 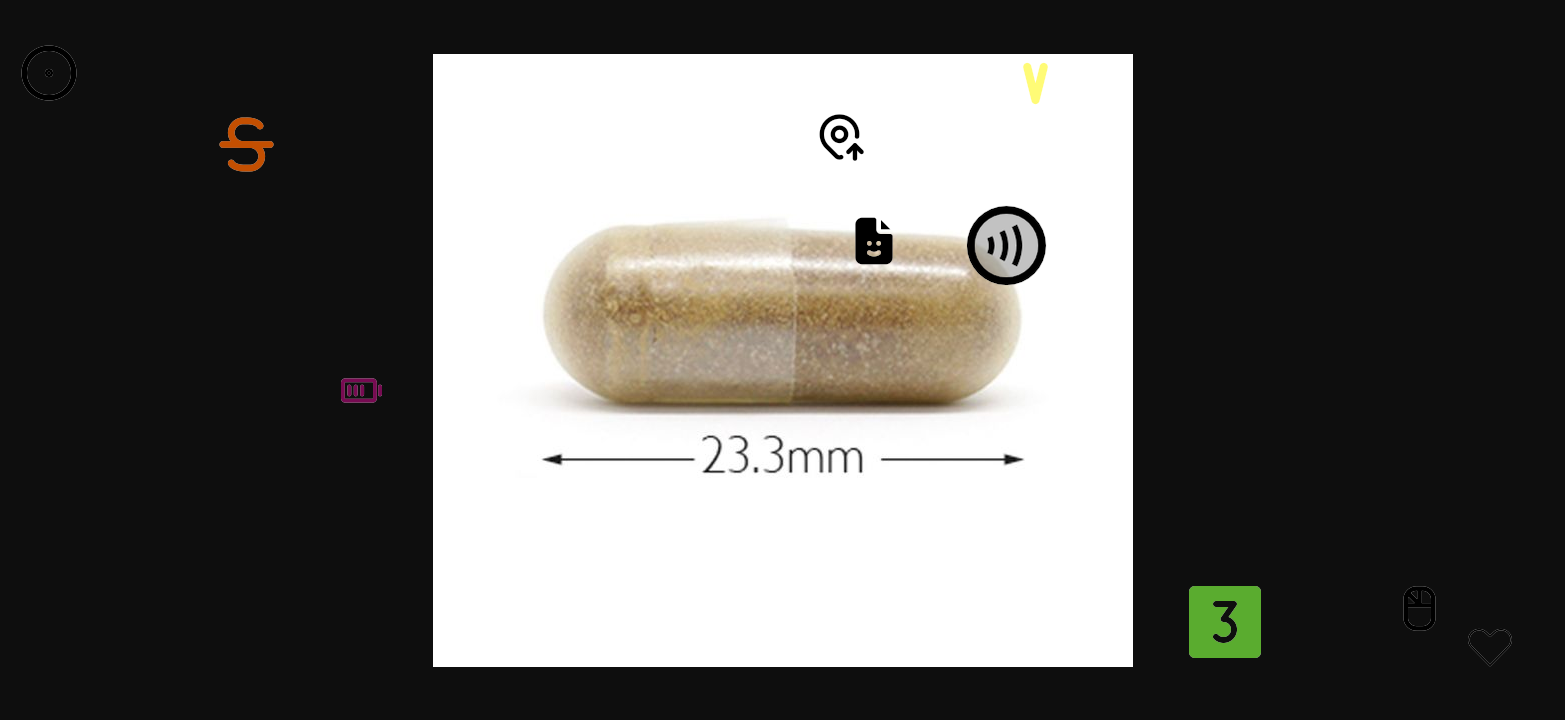 What do you see at coordinates (874, 241) in the screenshot?
I see `view a friendly or positive document` at bounding box center [874, 241].